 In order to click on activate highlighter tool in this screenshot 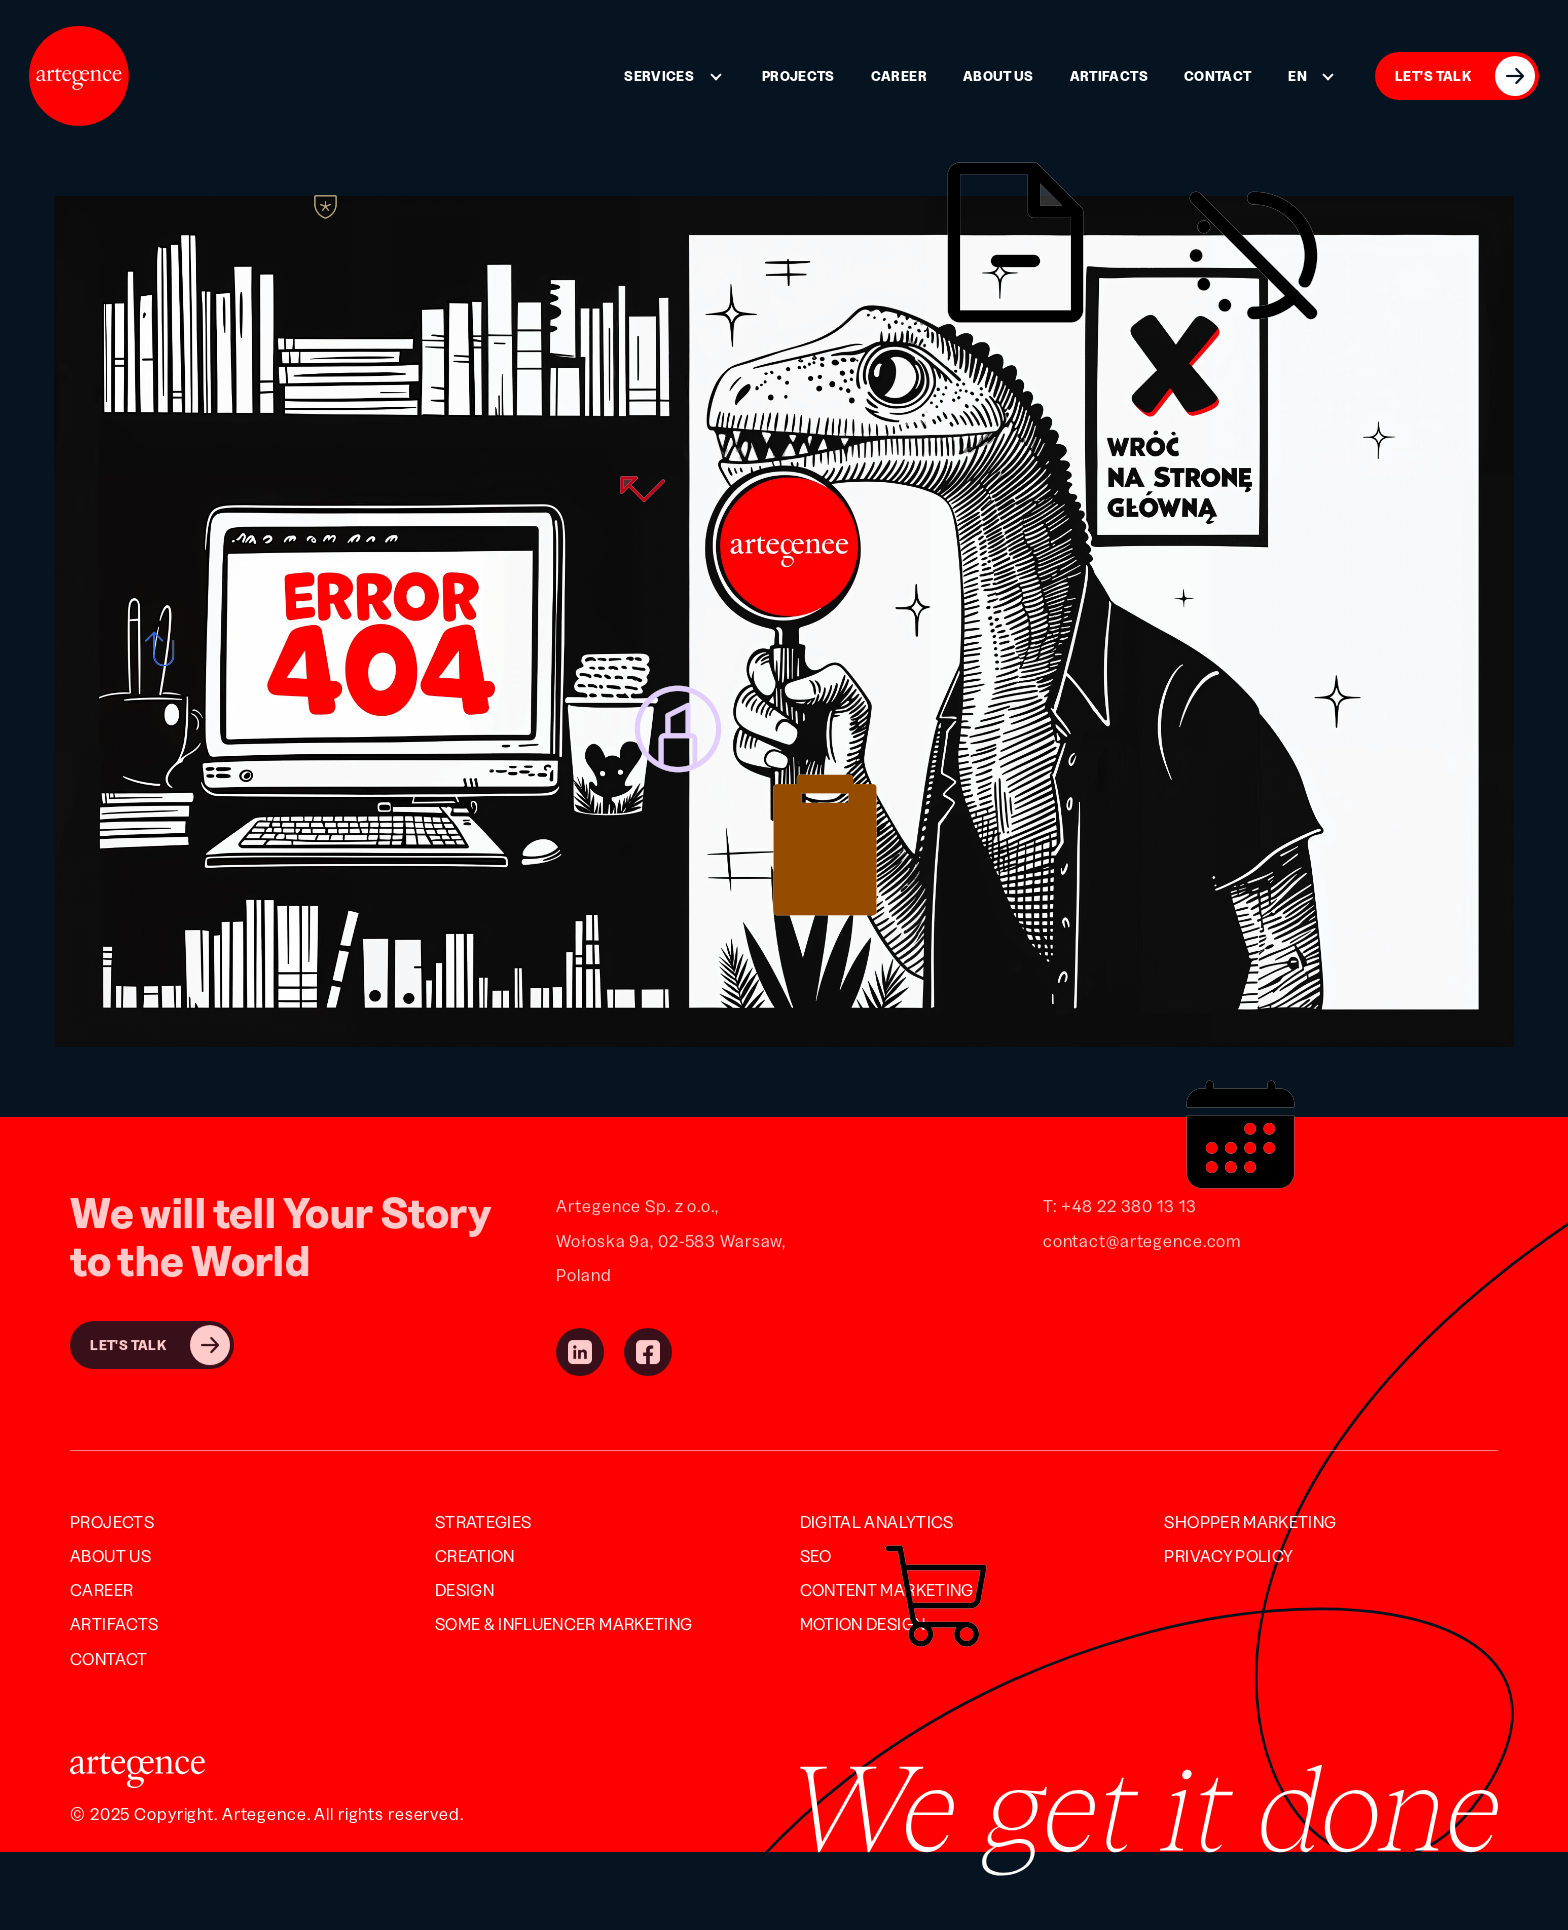, I will do `click(678, 729)`.